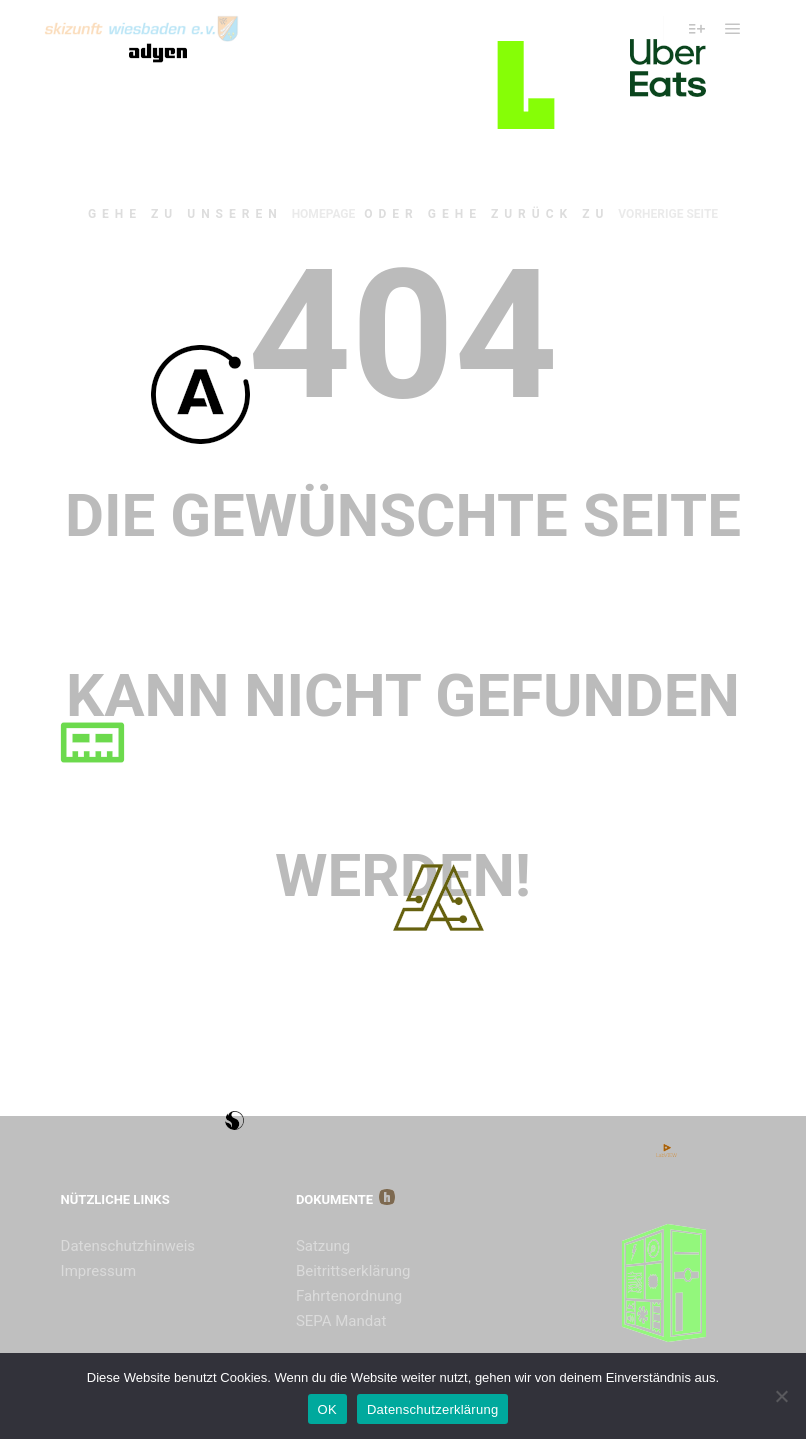 The height and width of the screenshot is (1439, 806). What do you see at coordinates (92, 742) in the screenshot?
I see `view RAM or memory usage` at bounding box center [92, 742].